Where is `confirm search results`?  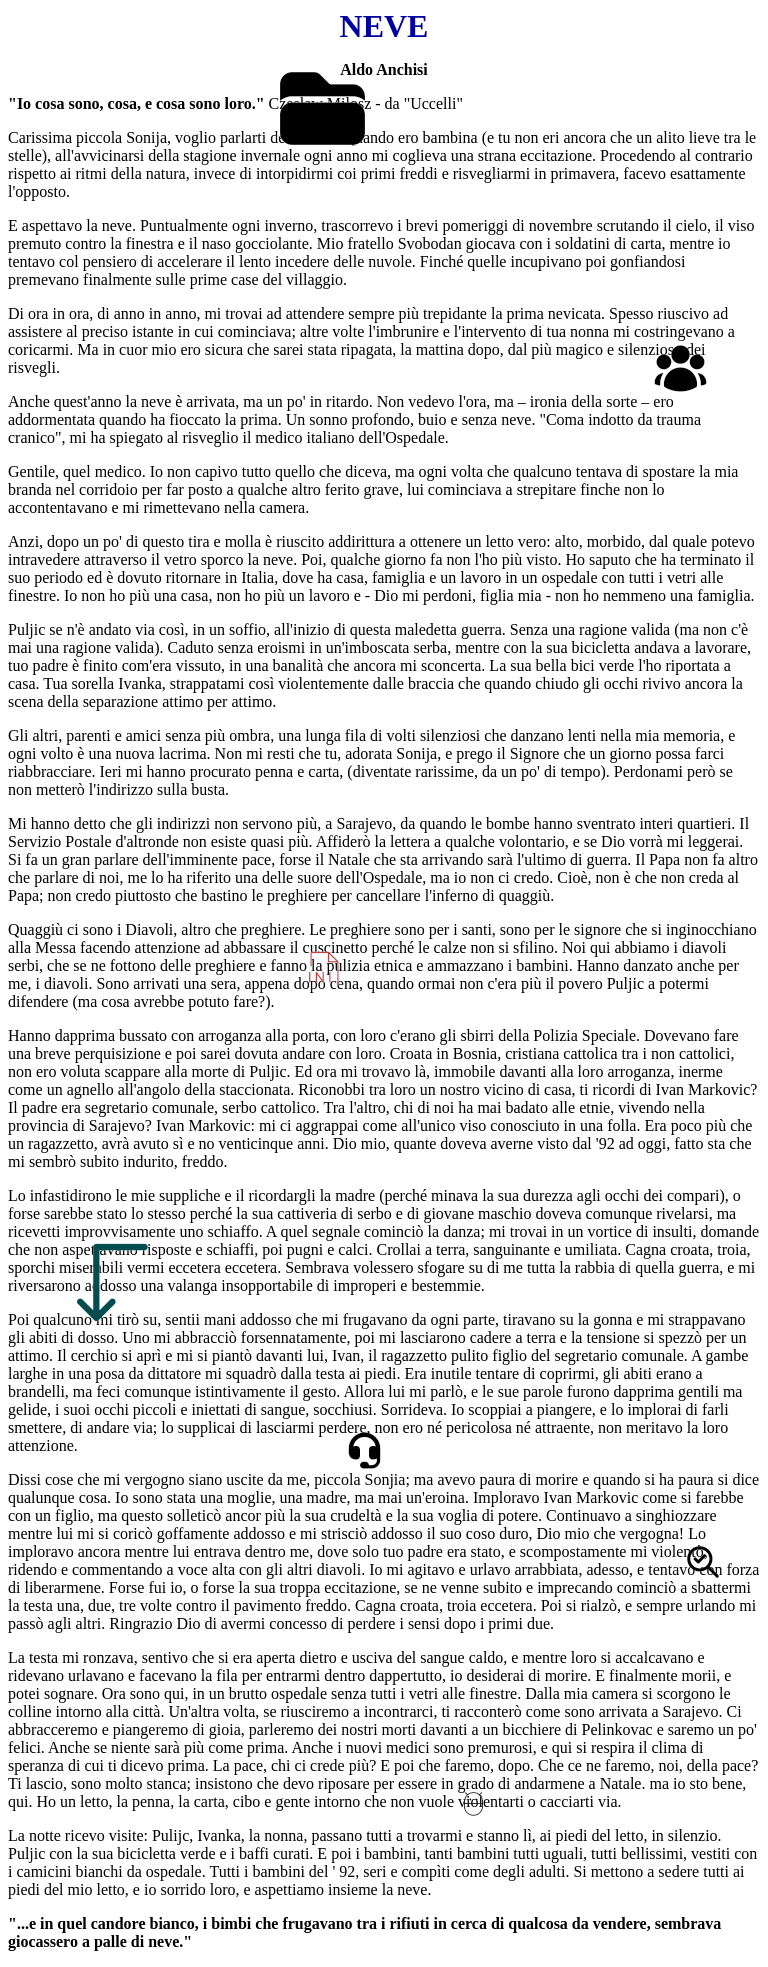 confirm search results is located at coordinates (703, 1562).